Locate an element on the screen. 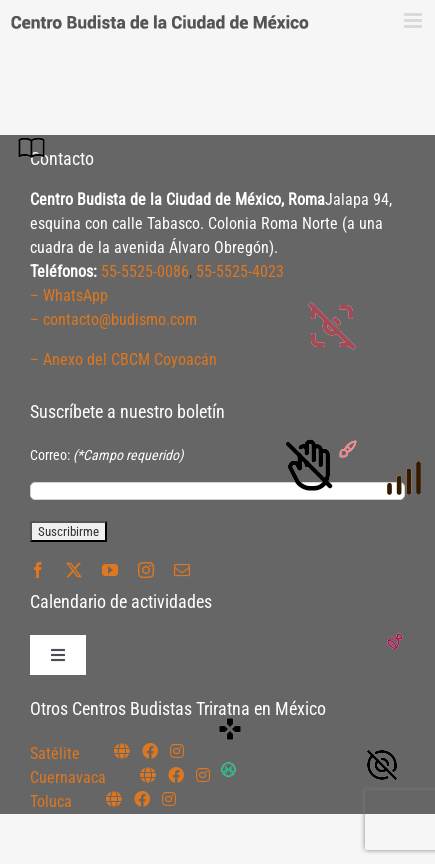 The width and height of the screenshot is (435, 864). screen capture disabled is located at coordinates (332, 326).